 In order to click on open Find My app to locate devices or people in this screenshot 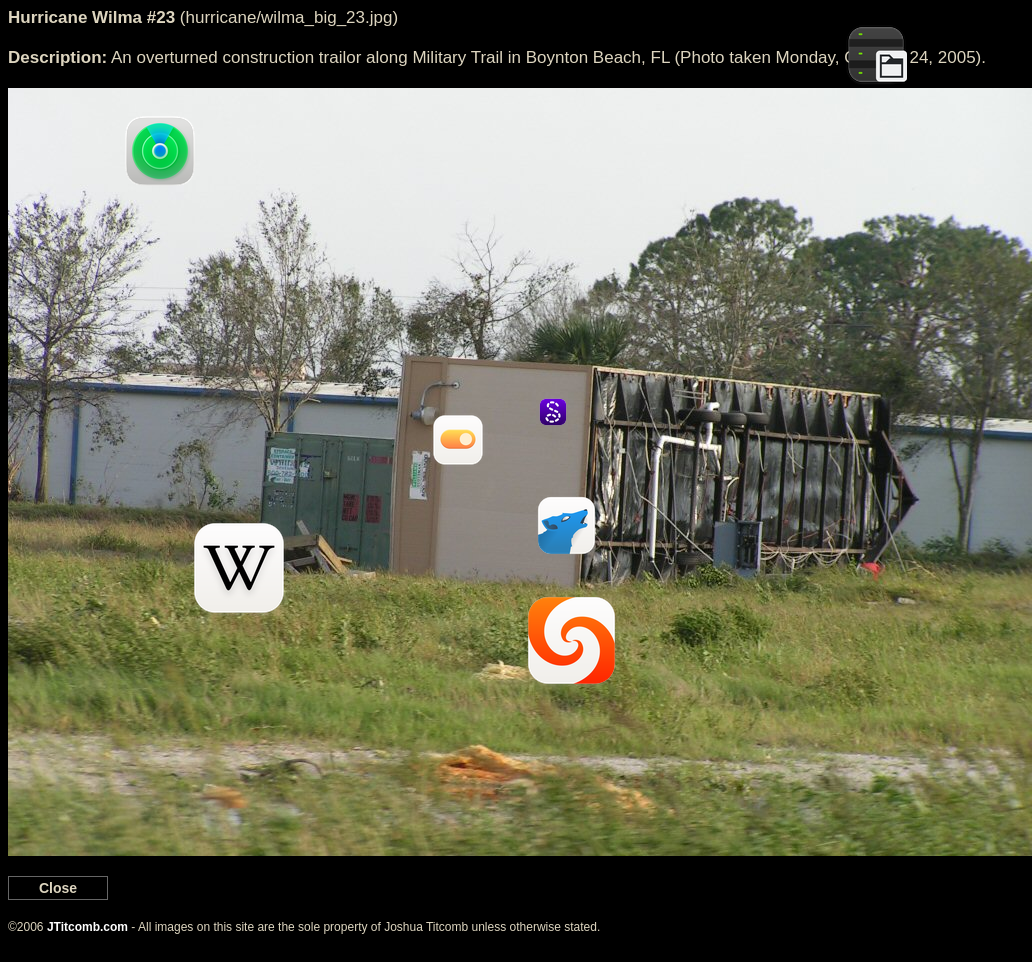, I will do `click(160, 151)`.